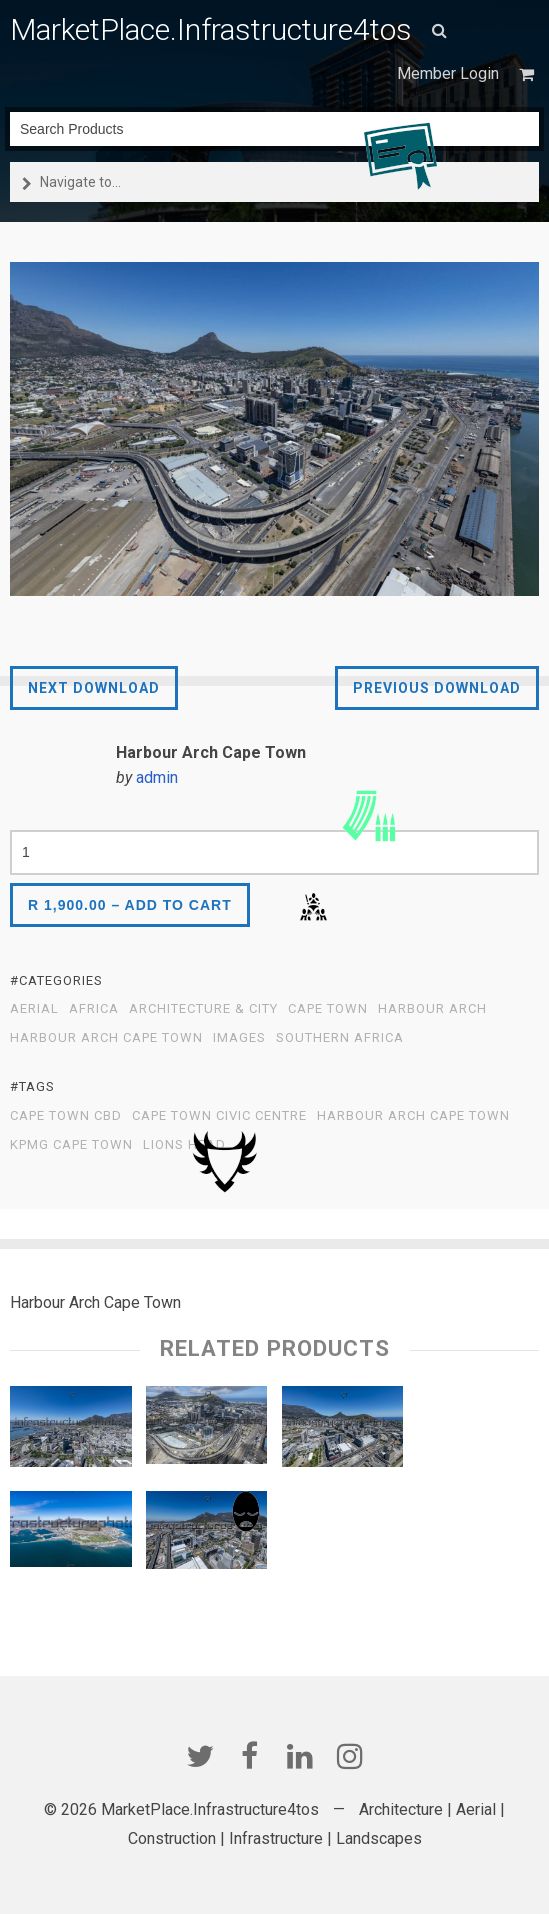 The image size is (549, 1914). What do you see at coordinates (246, 1511) in the screenshot?
I see `indicates a sleepy or drowsy character state` at bounding box center [246, 1511].